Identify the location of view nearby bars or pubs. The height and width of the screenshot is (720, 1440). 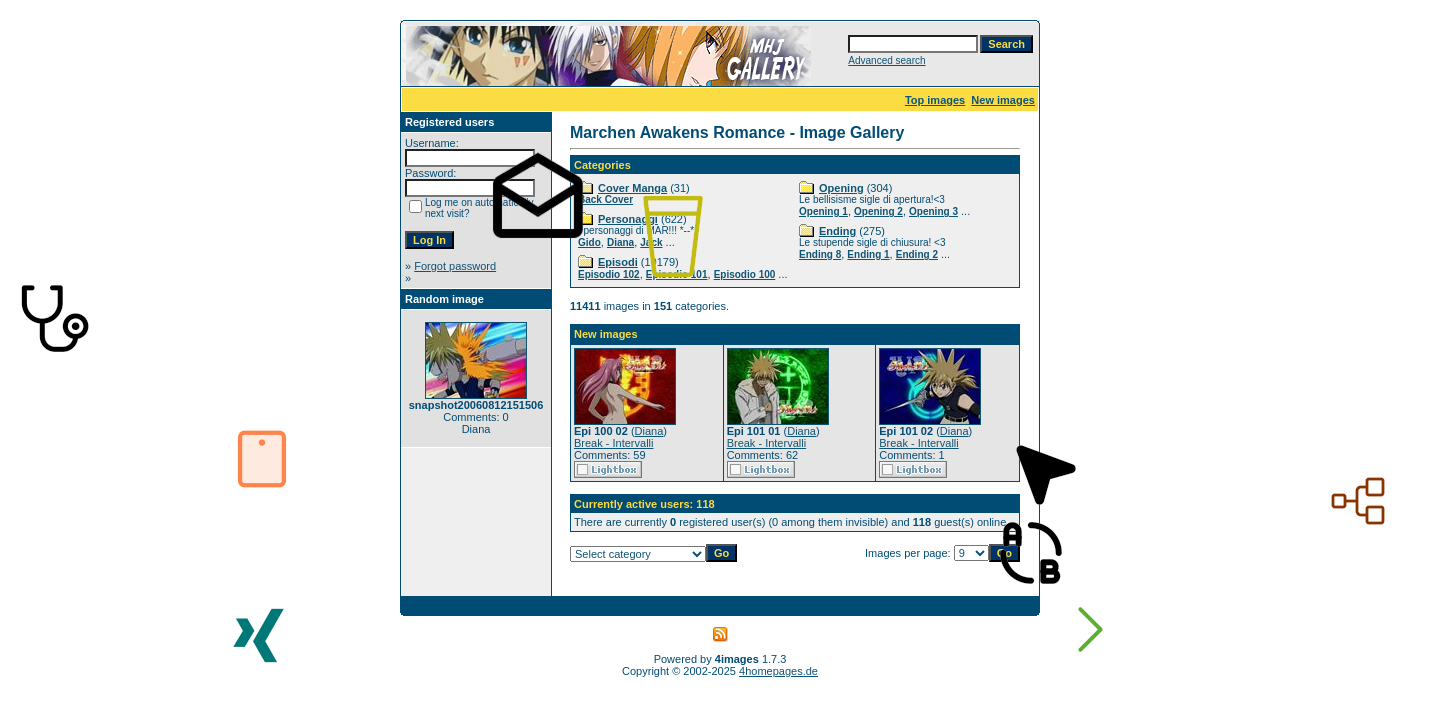
(673, 235).